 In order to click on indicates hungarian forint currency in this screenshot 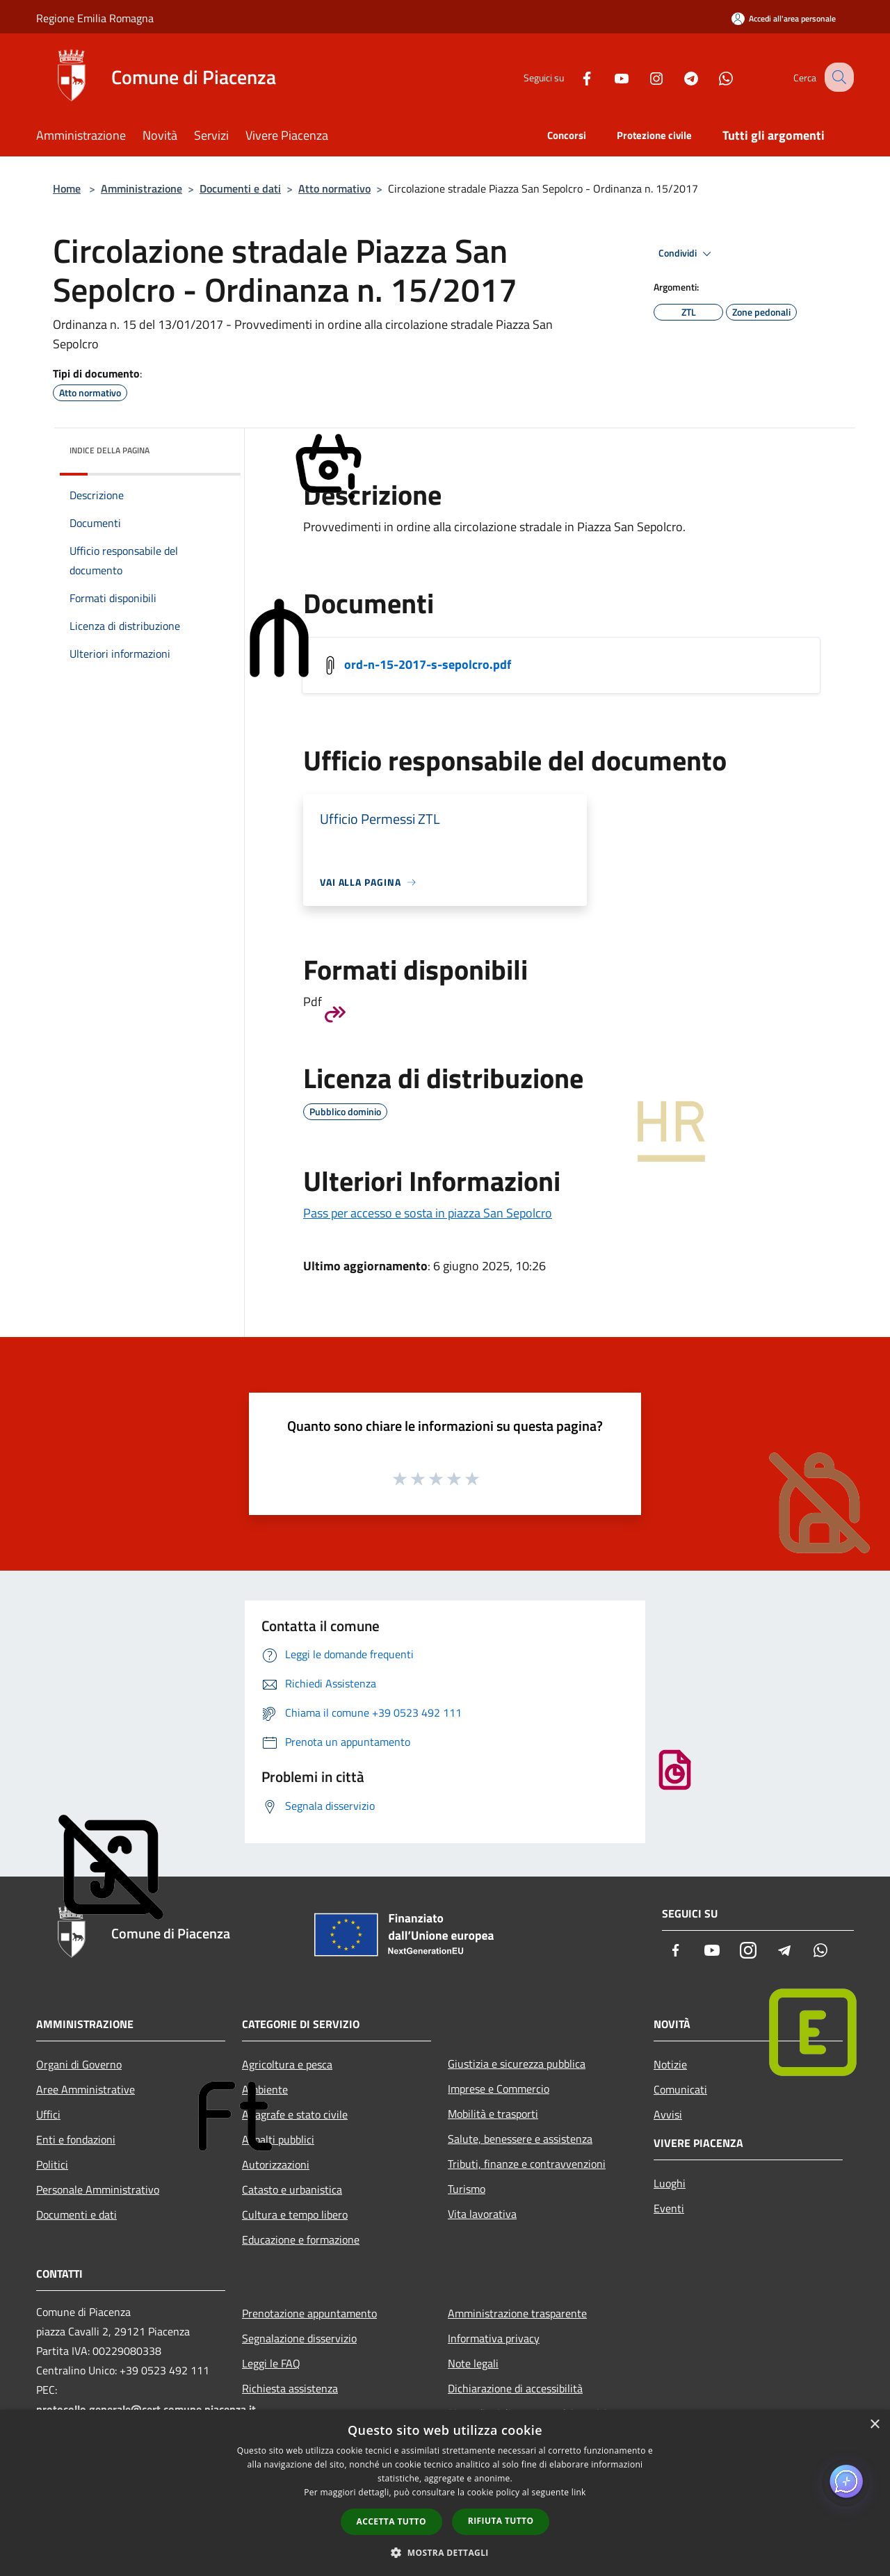, I will do `click(235, 2118)`.